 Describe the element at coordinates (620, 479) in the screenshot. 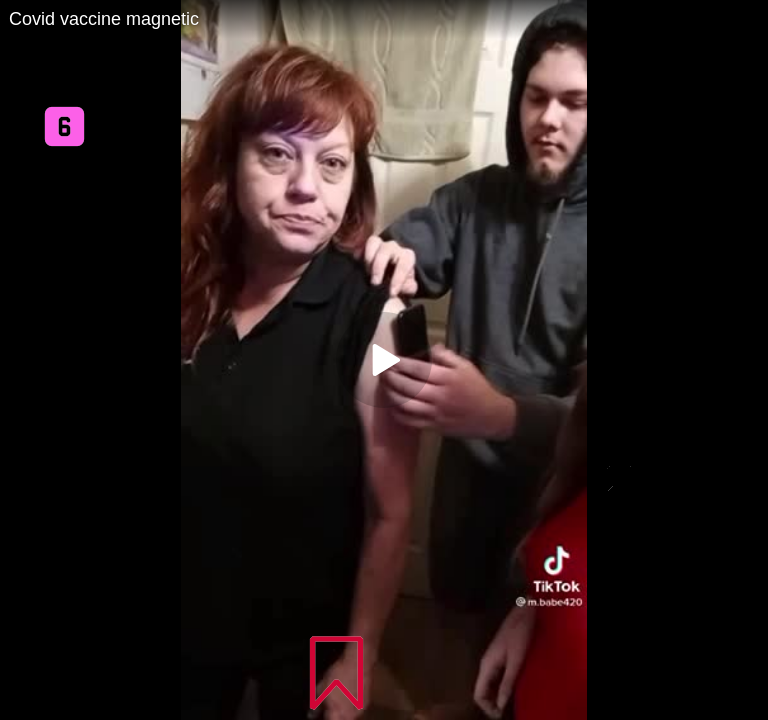

I see `open messages or chat` at that location.